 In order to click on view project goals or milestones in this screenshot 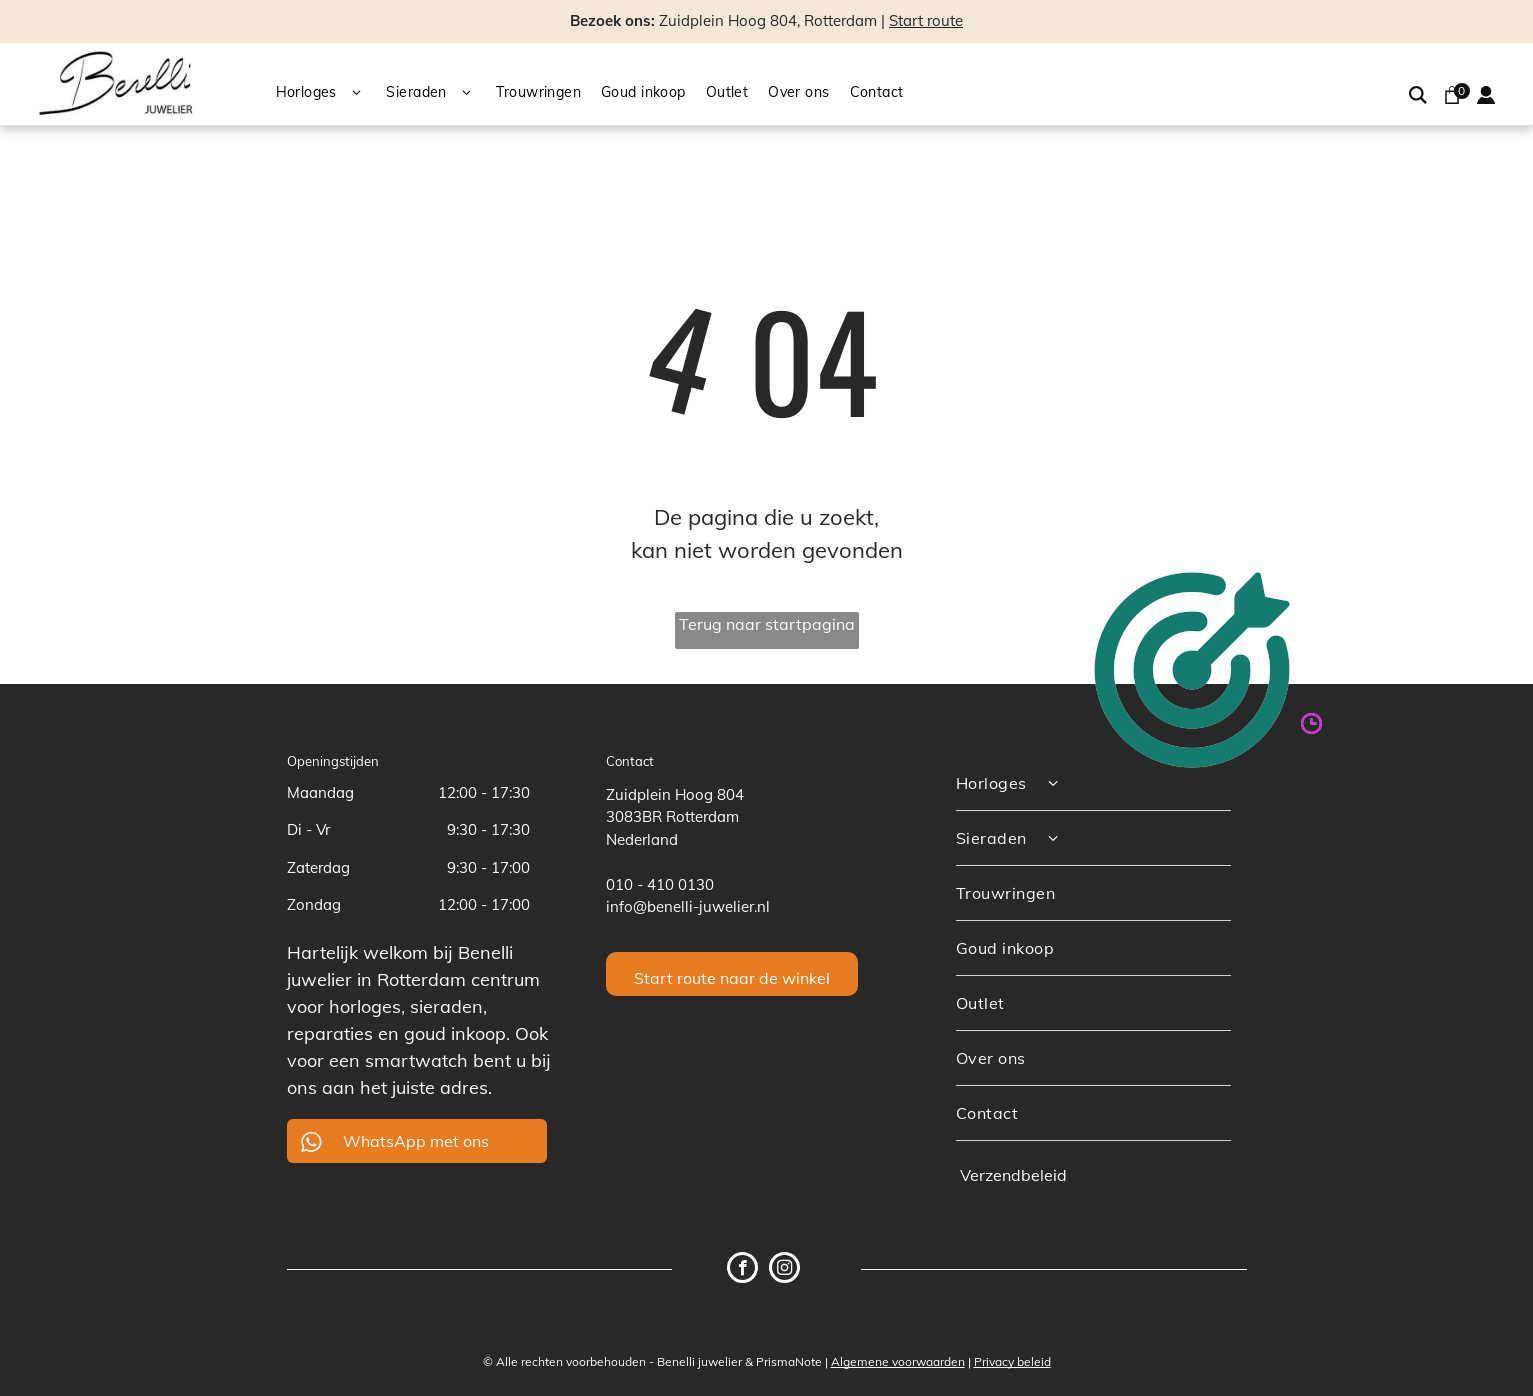, I will do `click(1192, 670)`.